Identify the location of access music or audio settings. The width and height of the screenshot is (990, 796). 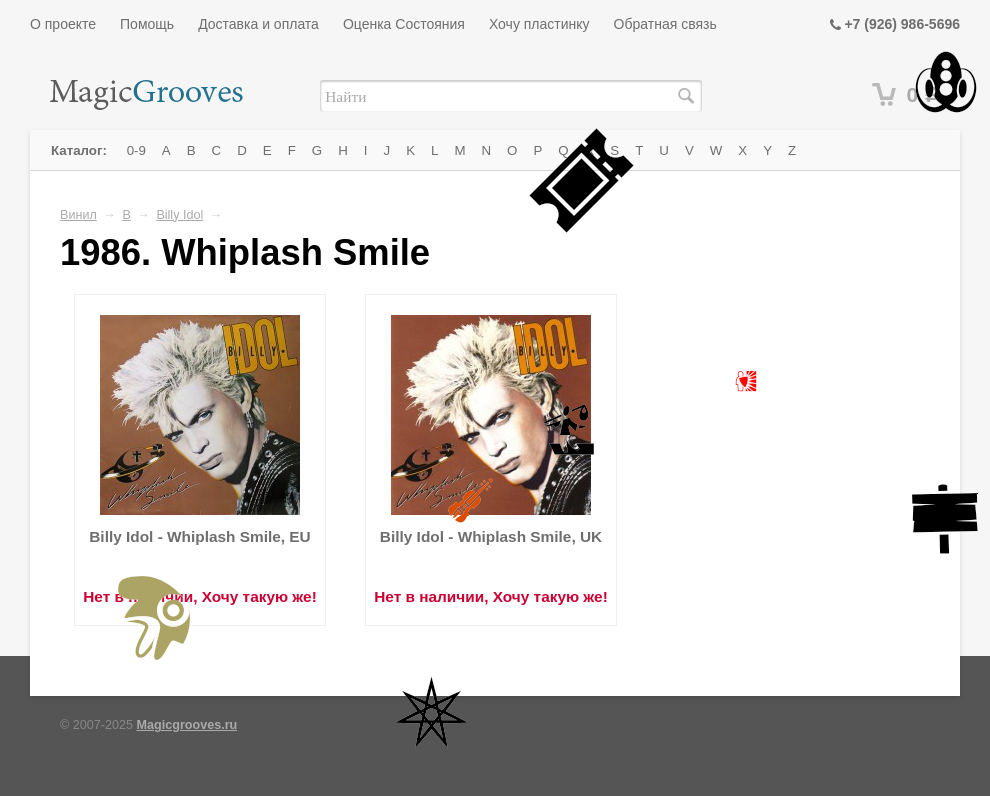
(470, 500).